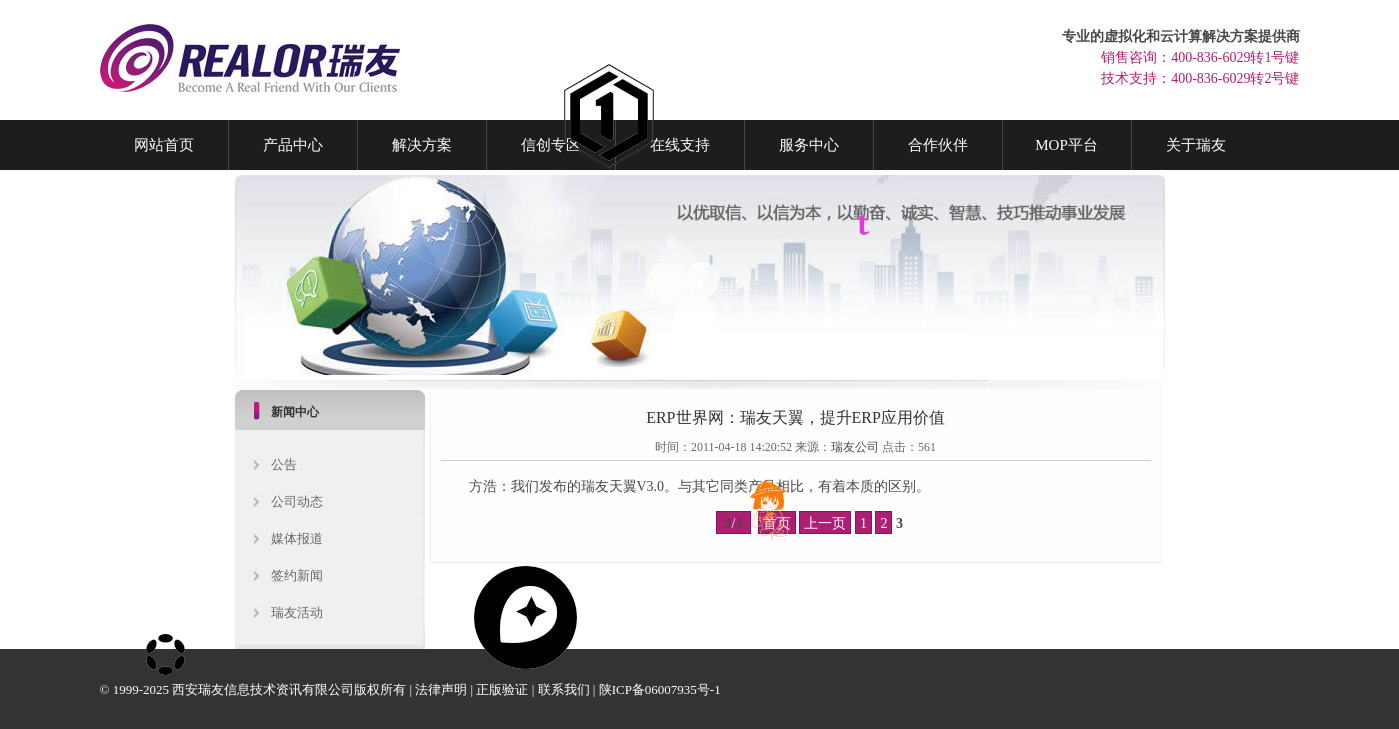 This screenshot has height=729, width=1399. Describe the element at coordinates (165, 654) in the screenshot. I see `polkadot cryptocurrency or blockchain platform logo` at that location.